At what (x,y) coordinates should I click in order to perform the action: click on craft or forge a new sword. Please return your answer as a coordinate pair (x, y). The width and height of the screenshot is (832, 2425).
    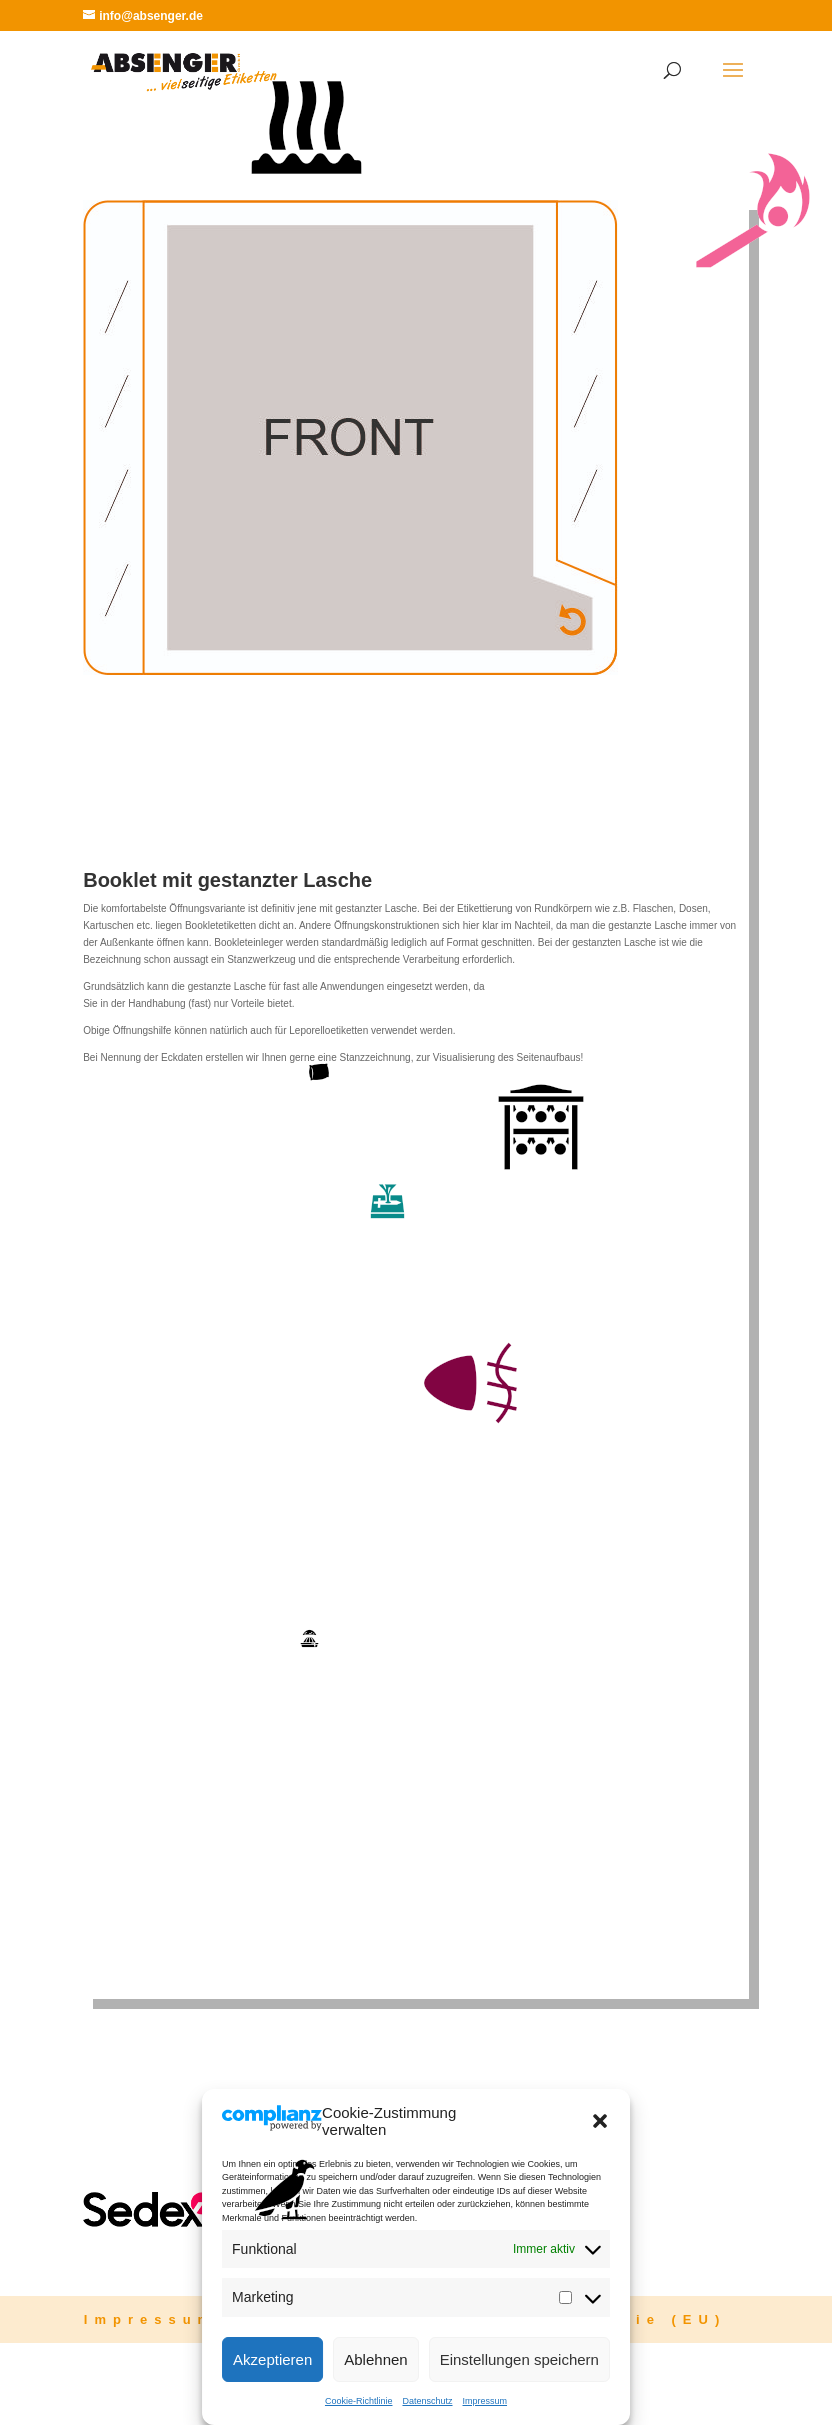
    Looking at the image, I should click on (387, 1201).